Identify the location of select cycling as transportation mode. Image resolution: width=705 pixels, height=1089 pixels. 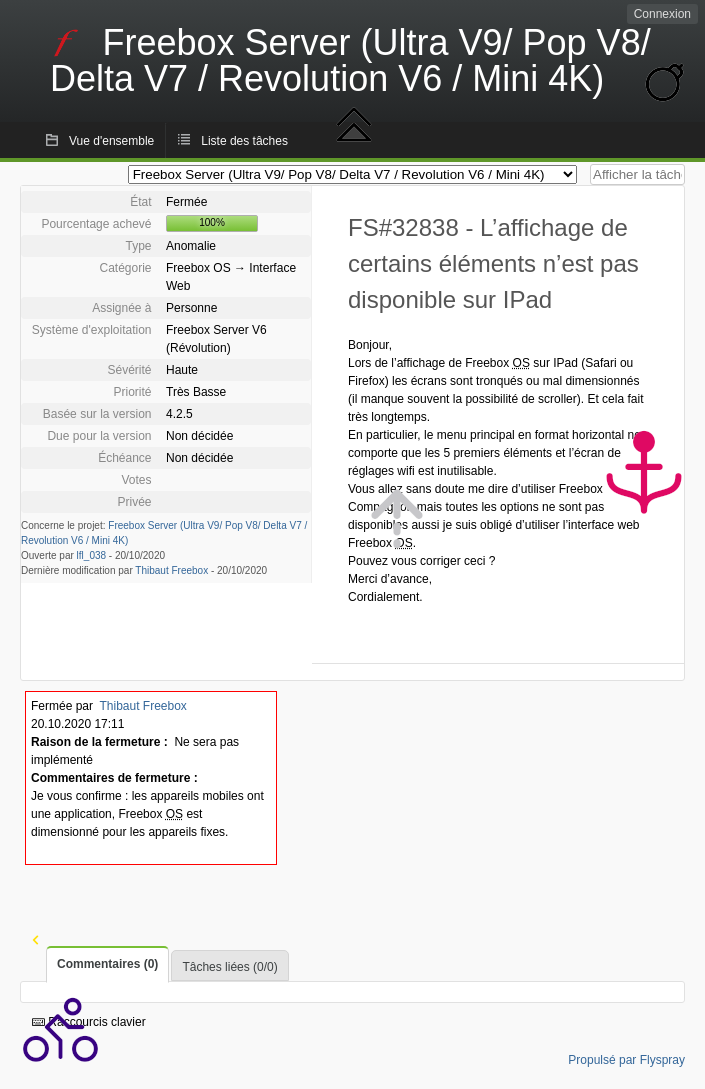
(60, 1032).